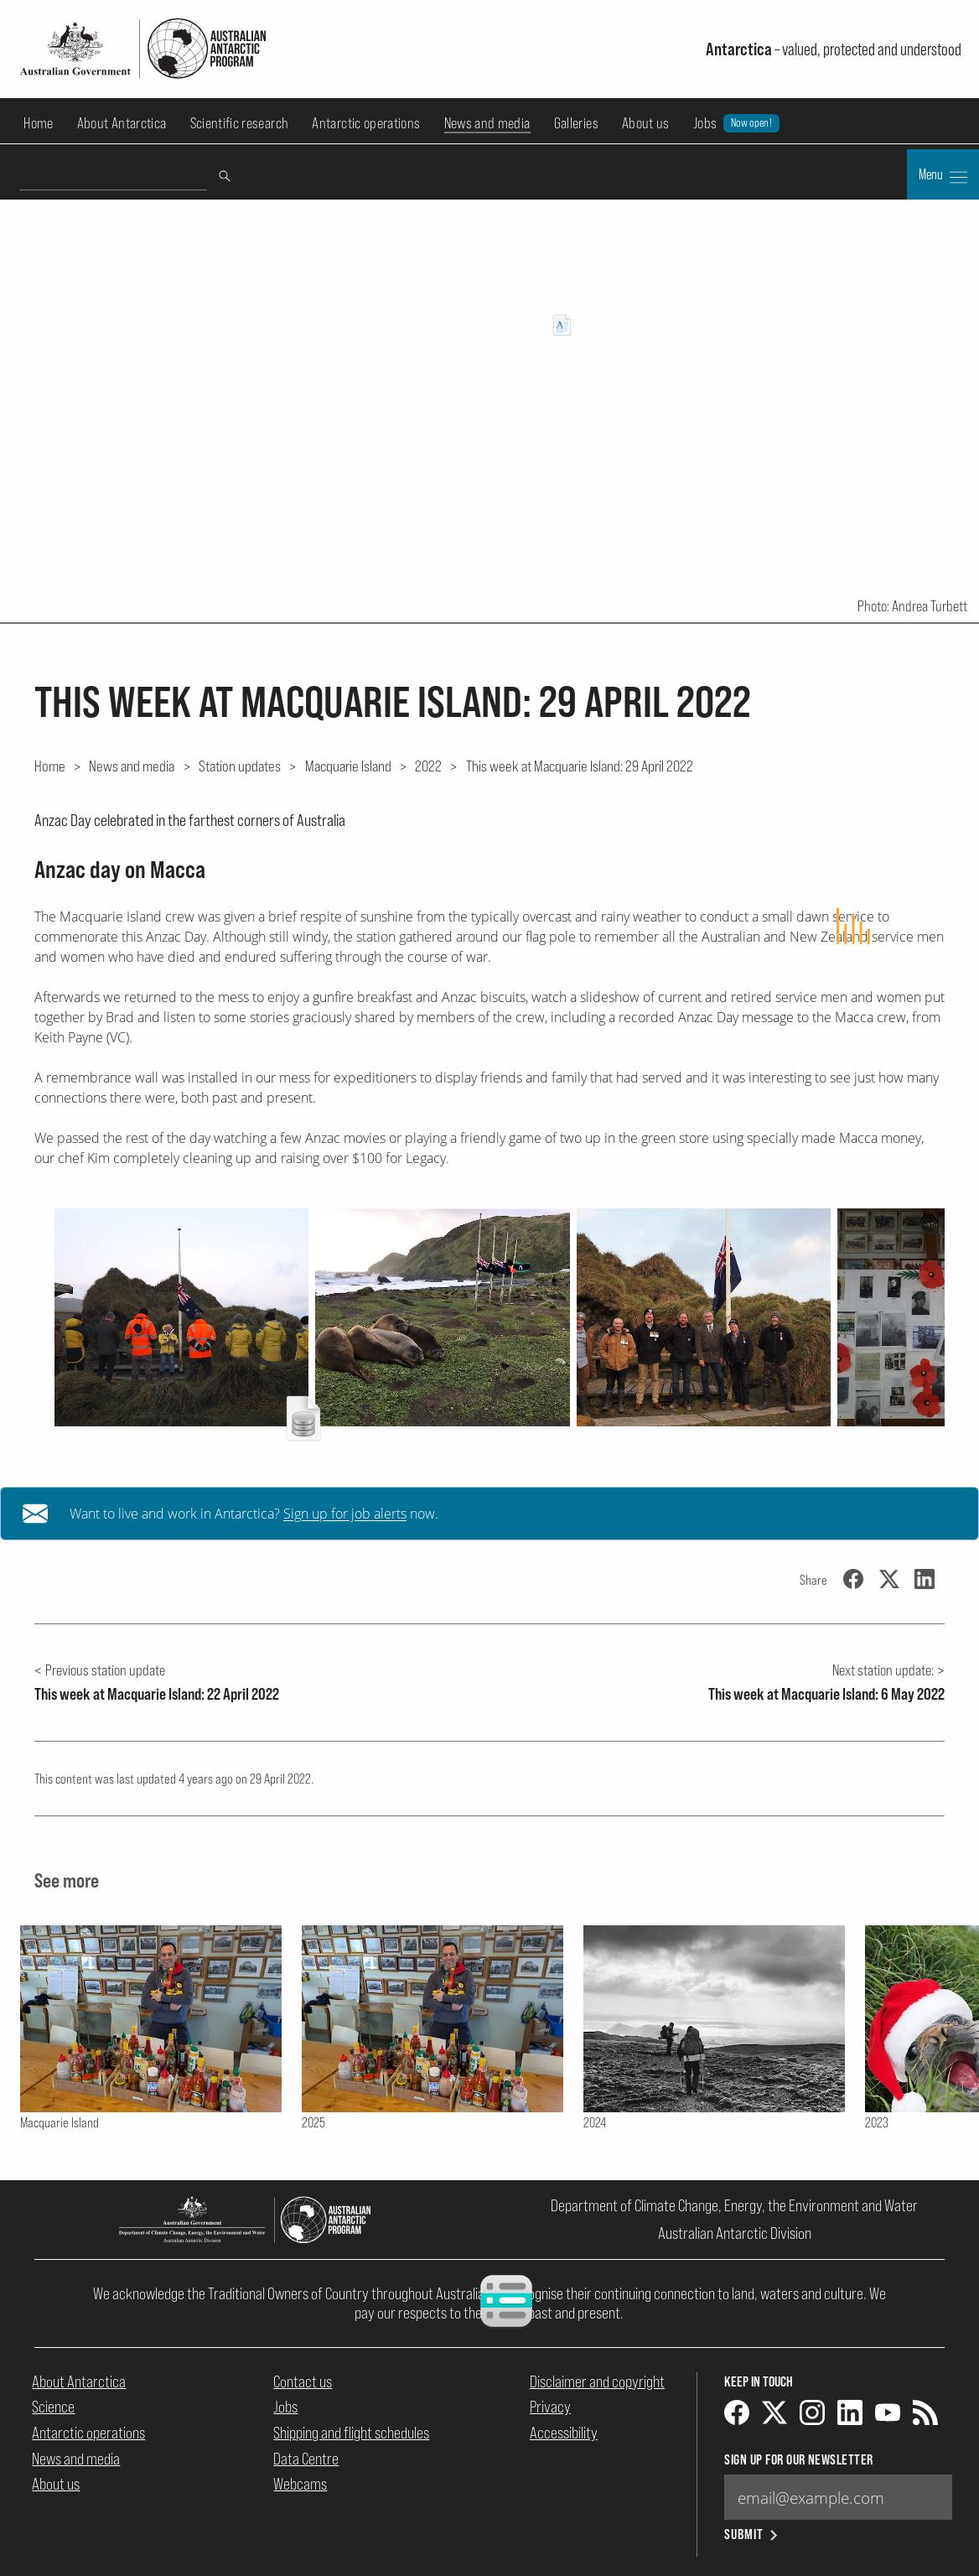  Describe the element at coordinates (506, 2301) in the screenshot. I see `open libre menu editor app` at that location.